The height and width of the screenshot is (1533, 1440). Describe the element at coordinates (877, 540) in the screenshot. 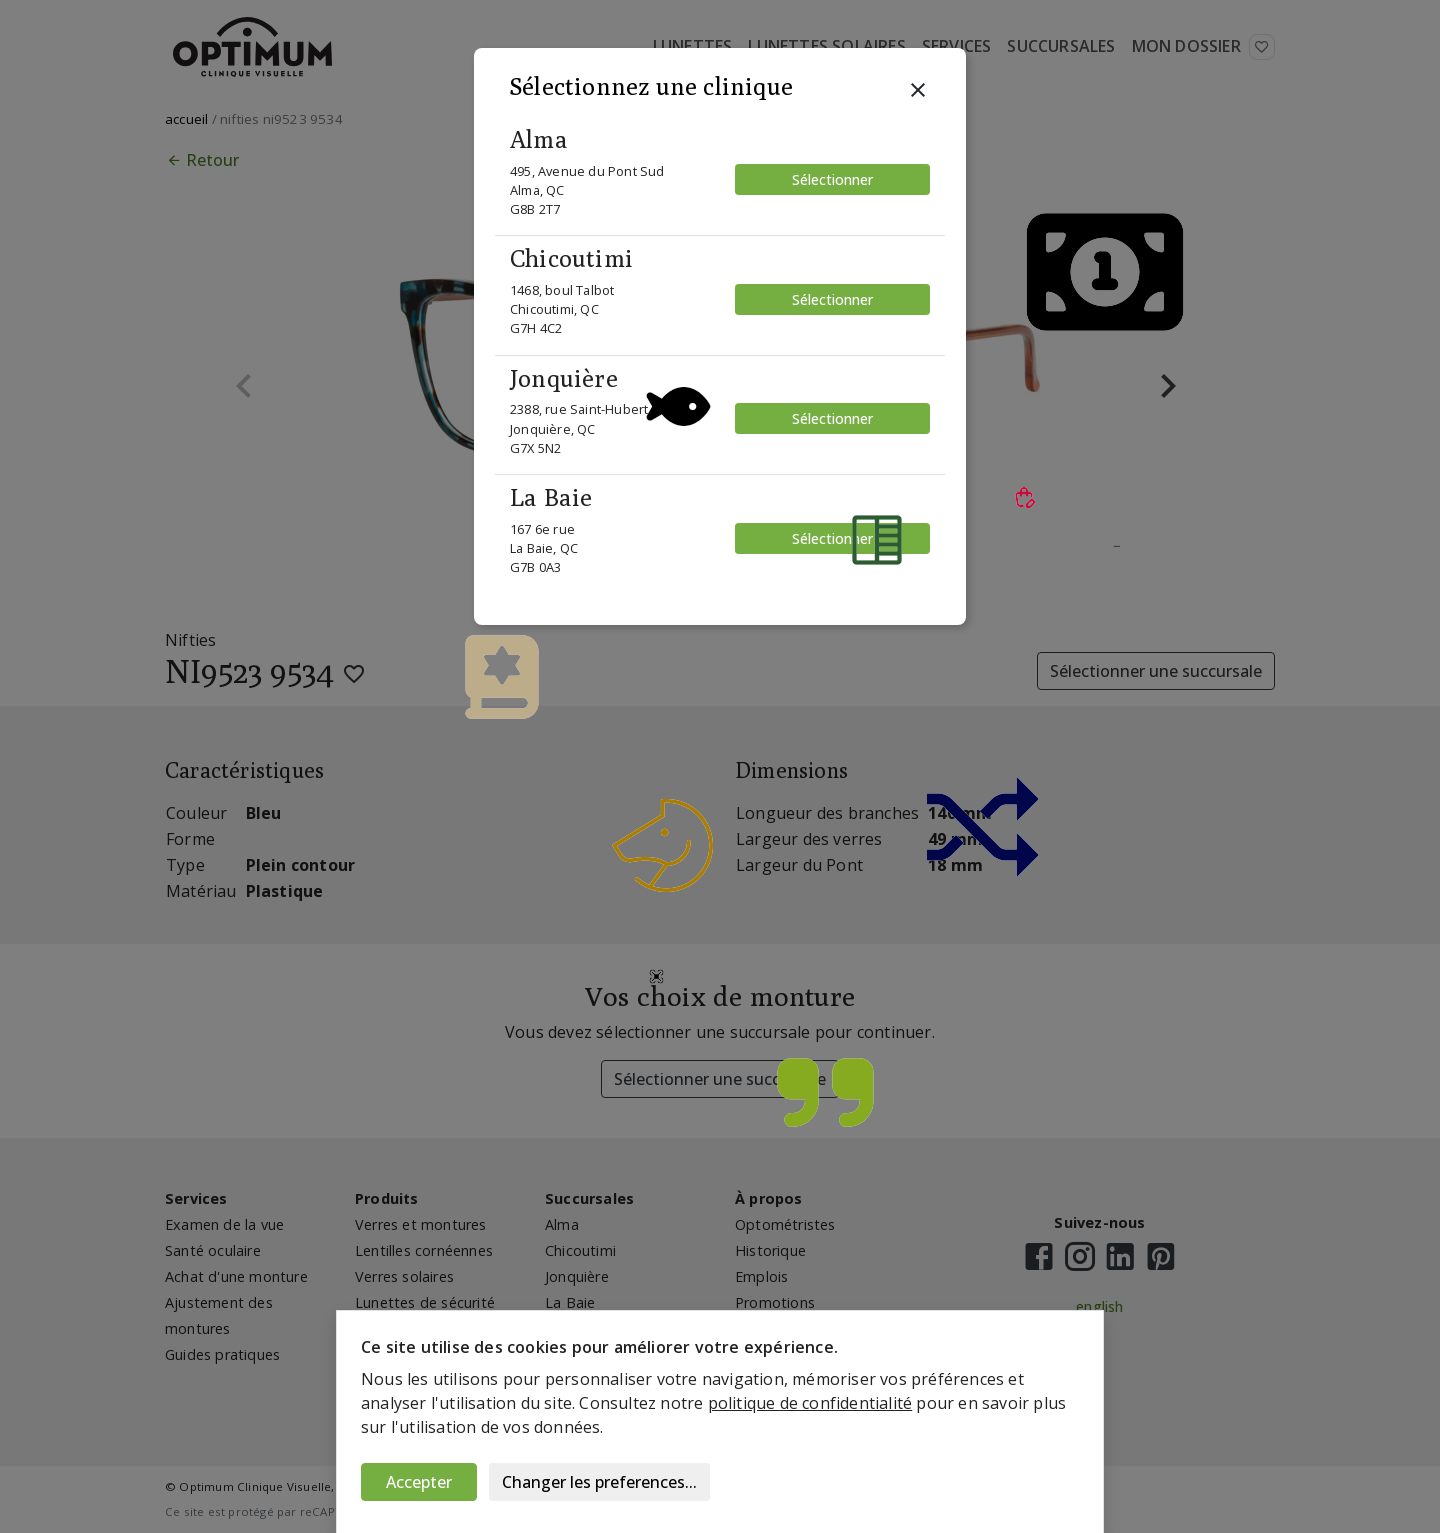

I see `toggle between split-screen or half-view mode` at that location.